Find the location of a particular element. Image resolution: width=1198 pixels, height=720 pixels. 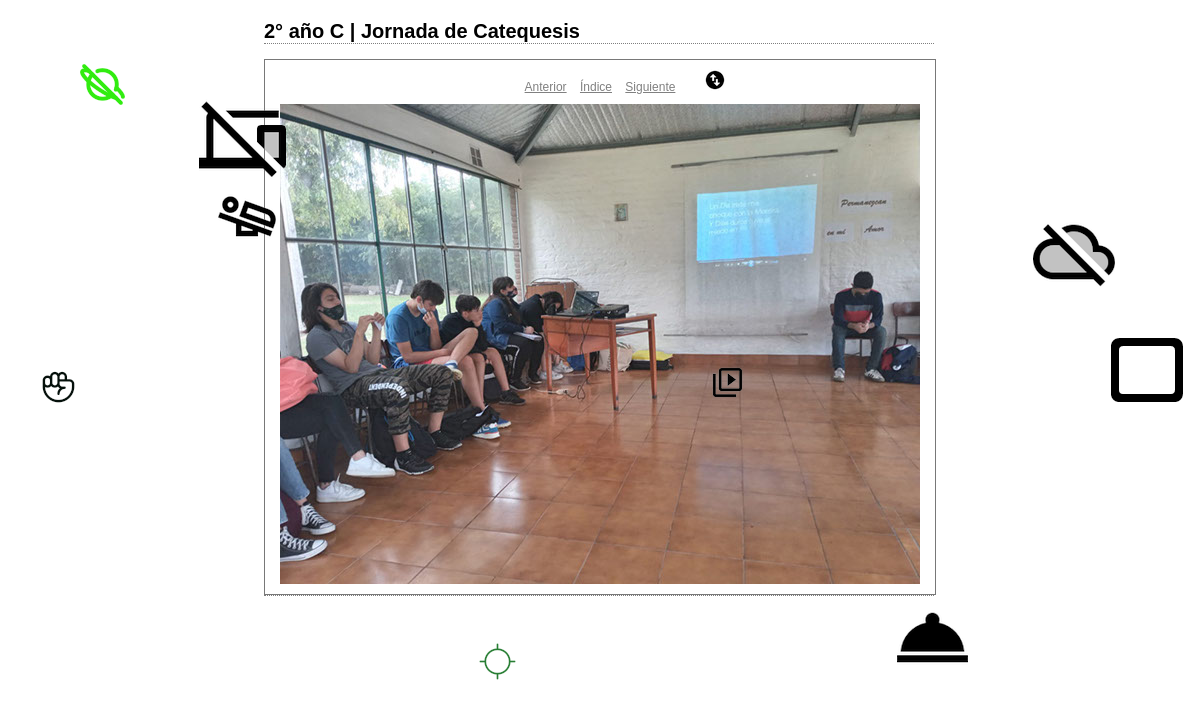

access current GPS location is located at coordinates (497, 661).